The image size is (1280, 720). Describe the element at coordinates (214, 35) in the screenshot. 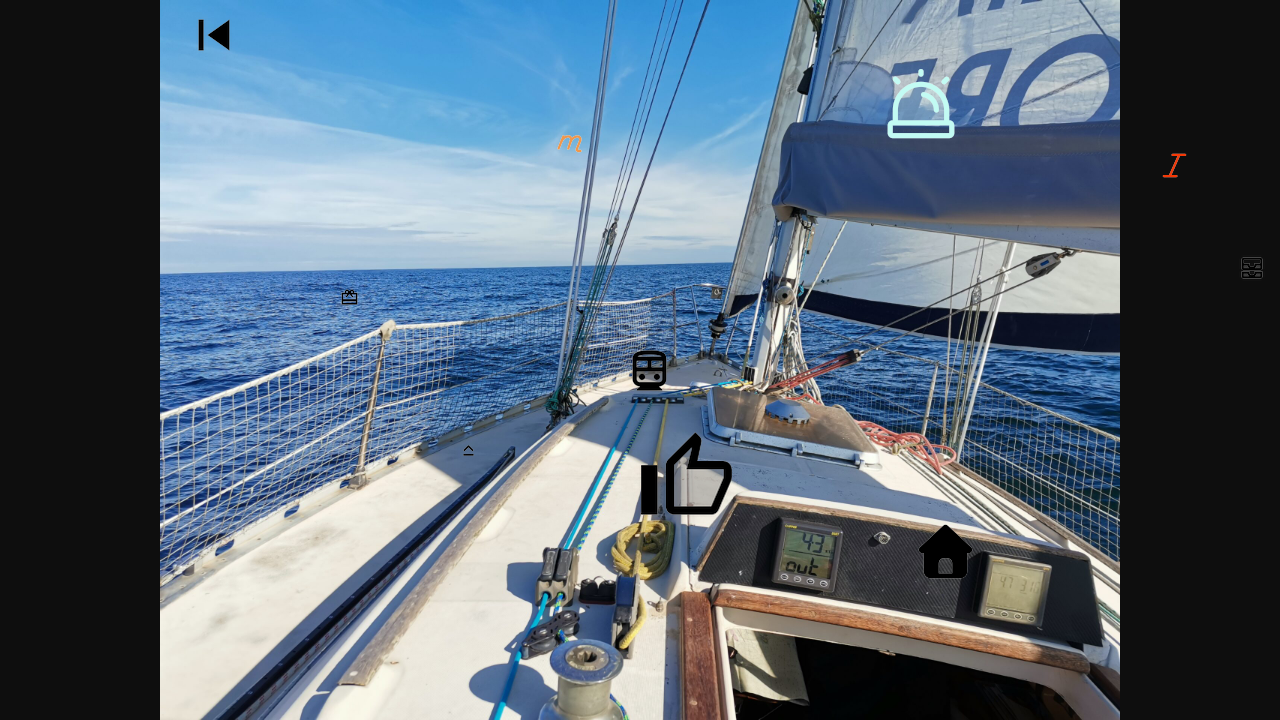

I see `skip to previous track` at that location.